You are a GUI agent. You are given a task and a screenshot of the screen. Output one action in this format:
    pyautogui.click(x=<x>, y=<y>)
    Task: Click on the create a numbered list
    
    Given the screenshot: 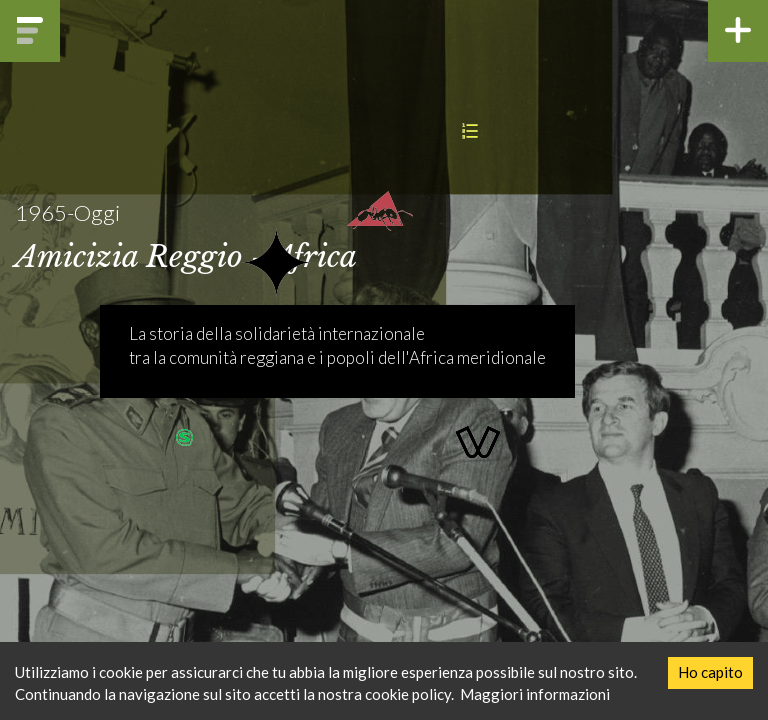 What is the action you would take?
    pyautogui.click(x=470, y=131)
    